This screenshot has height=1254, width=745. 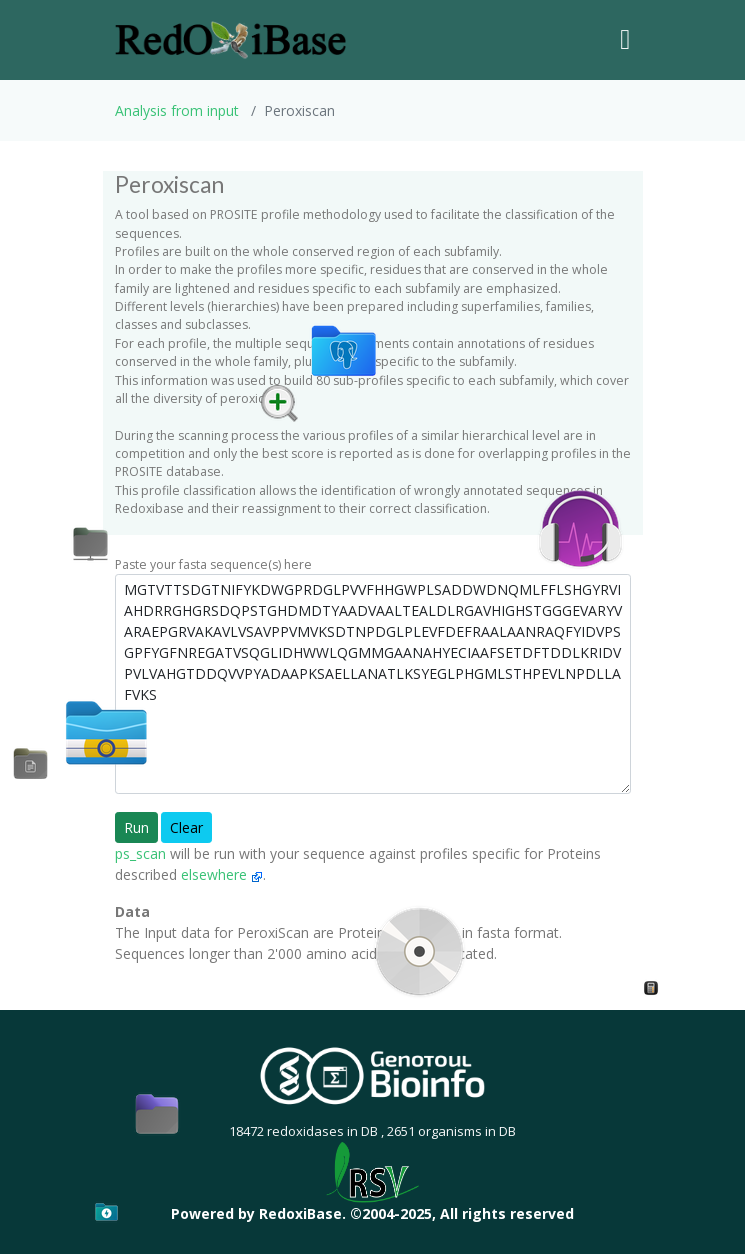 What do you see at coordinates (419, 951) in the screenshot?
I see `unmount or eject a cd/dvd disc` at bounding box center [419, 951].